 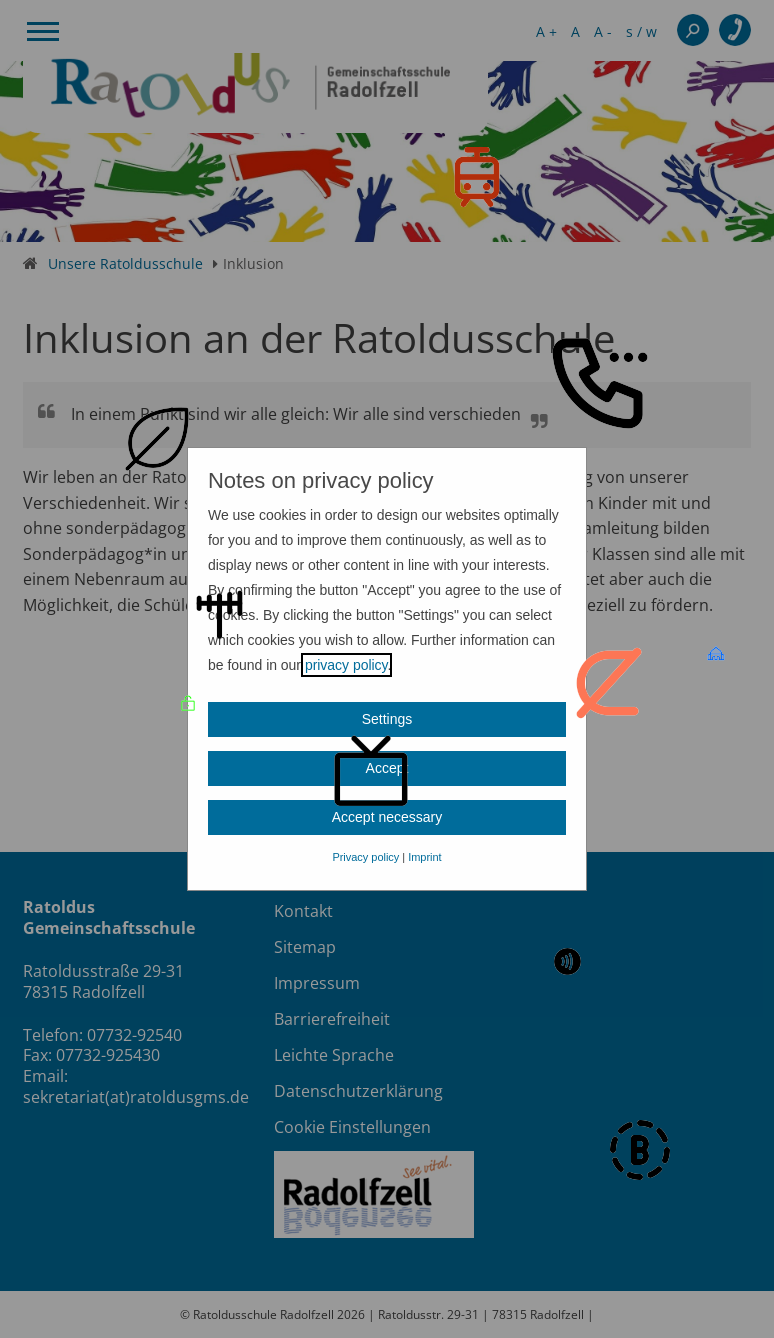 What do you see at coordinates (219, 613) in the screenshot?
I see `indicates signal or network connectivity status` at bounding box center [219, 613].